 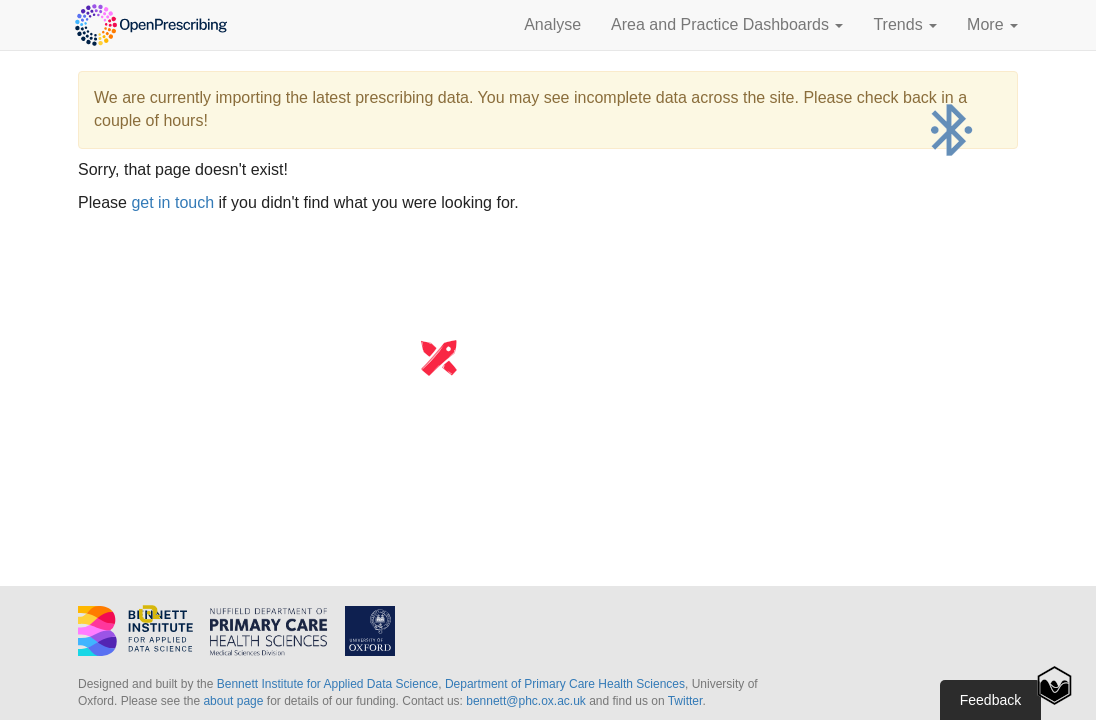 I want to click on teal app logo, so click(x=150, y=614).